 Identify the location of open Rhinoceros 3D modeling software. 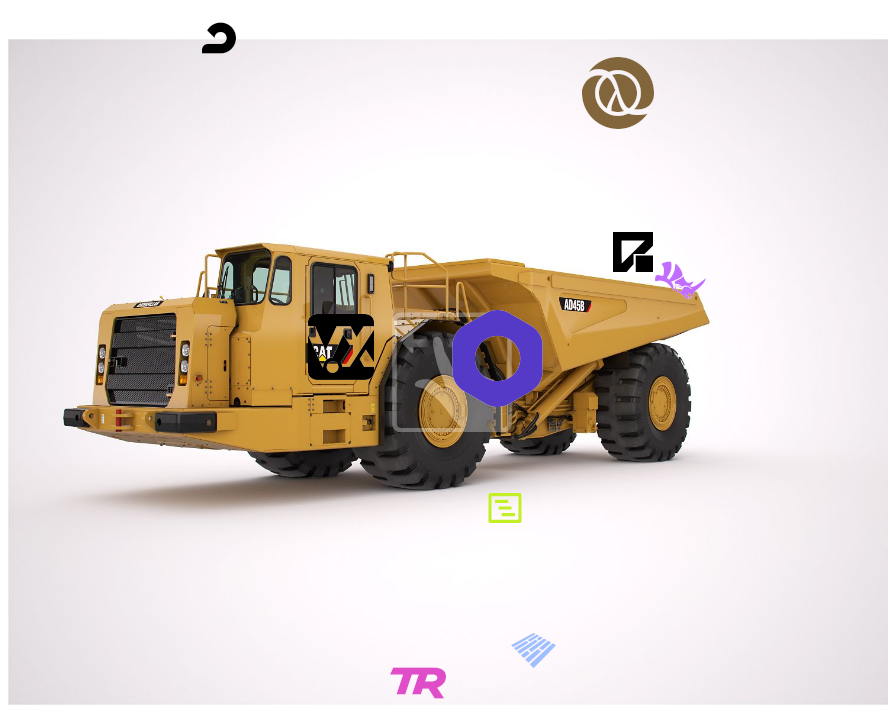
(680, 280).